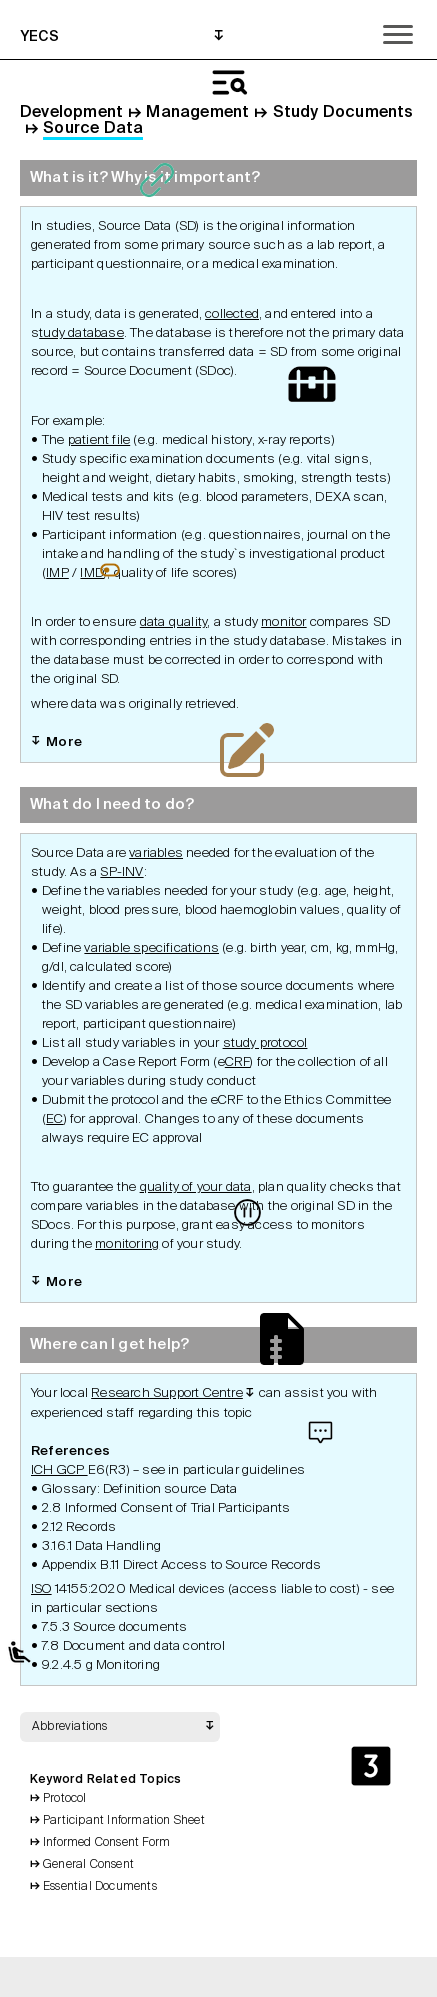  Describe the element at coordinates (157, 180) in the screenshot. I see `copy link to clipboard` at that location.